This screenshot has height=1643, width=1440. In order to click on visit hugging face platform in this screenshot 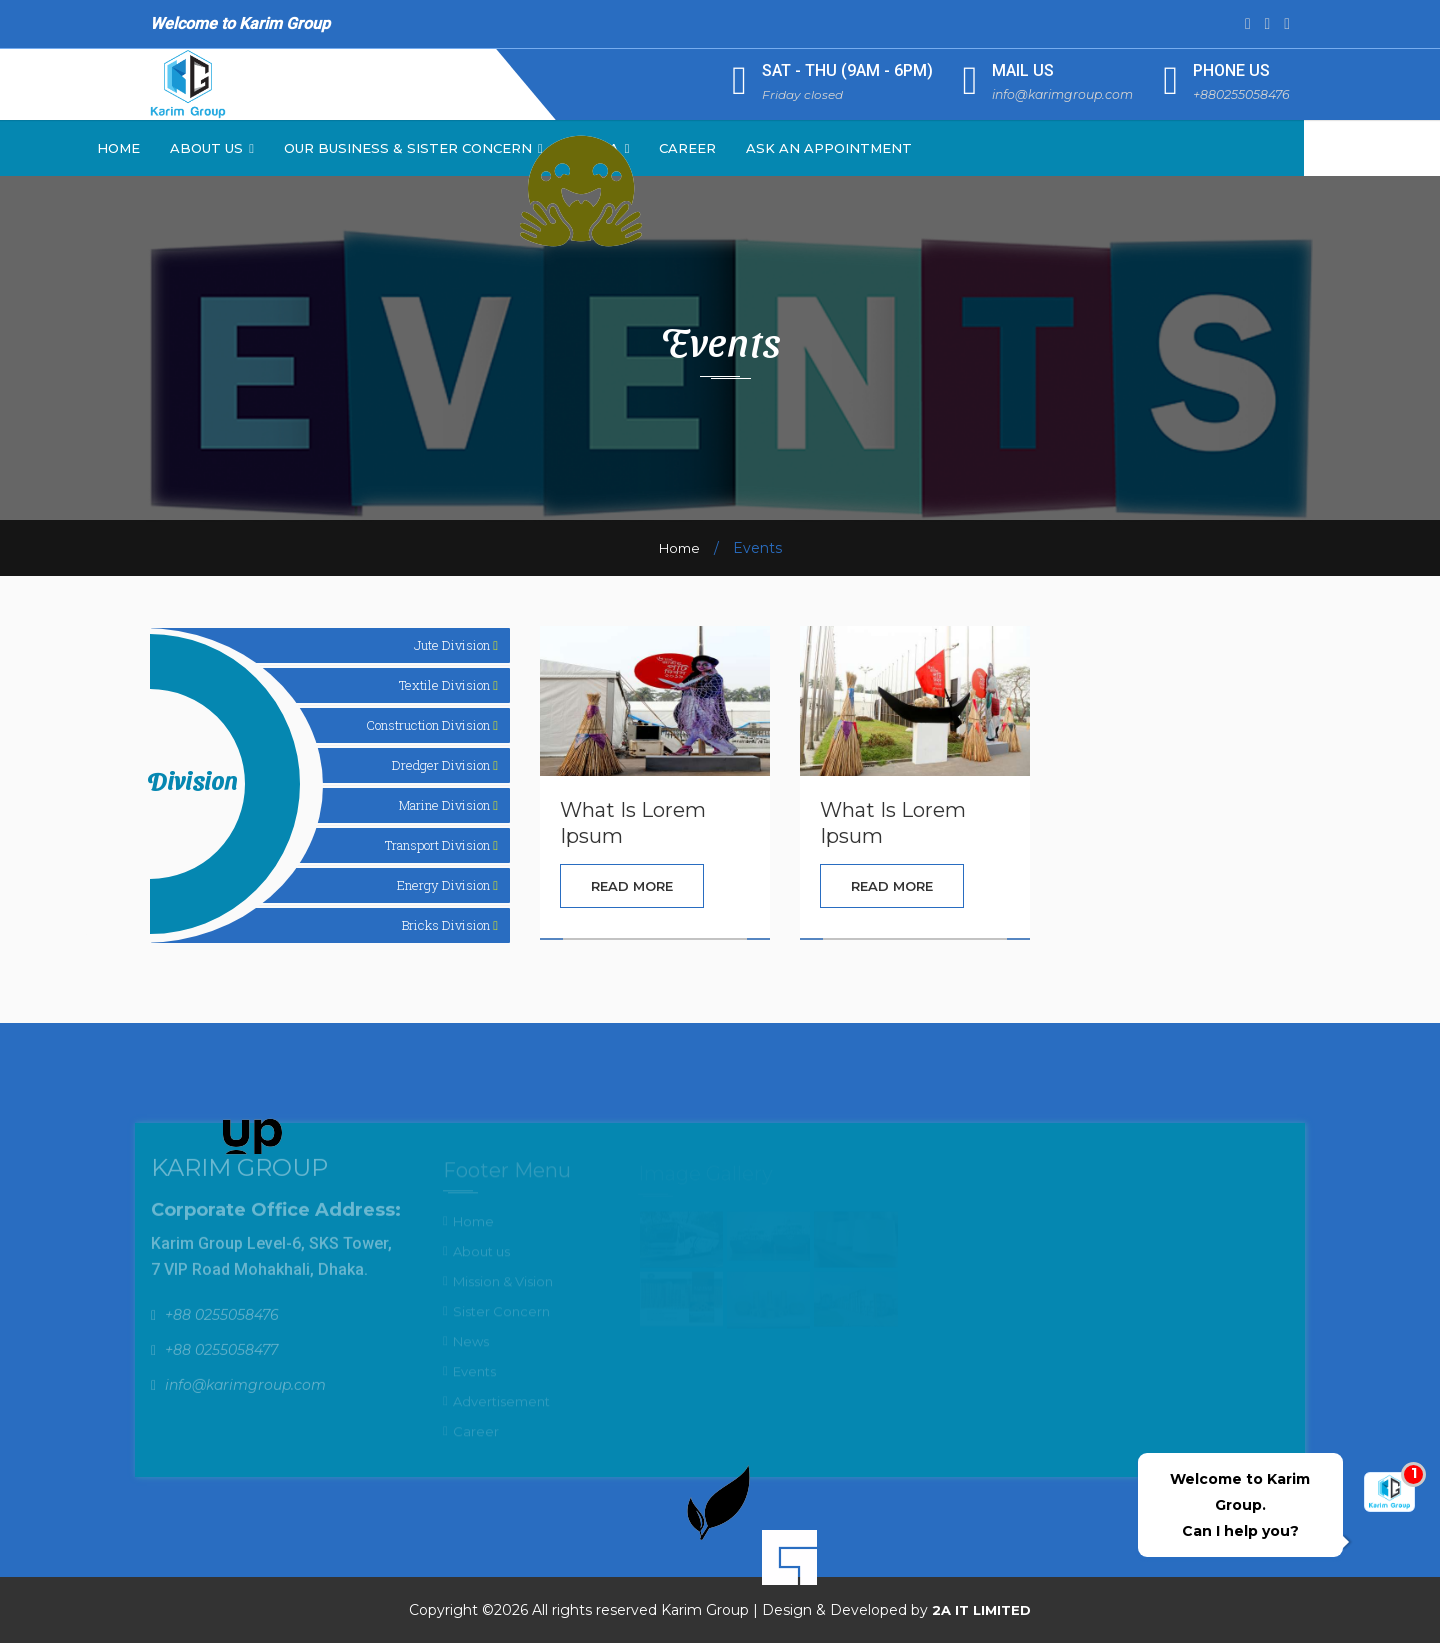, I will do `click(581, 191)`.